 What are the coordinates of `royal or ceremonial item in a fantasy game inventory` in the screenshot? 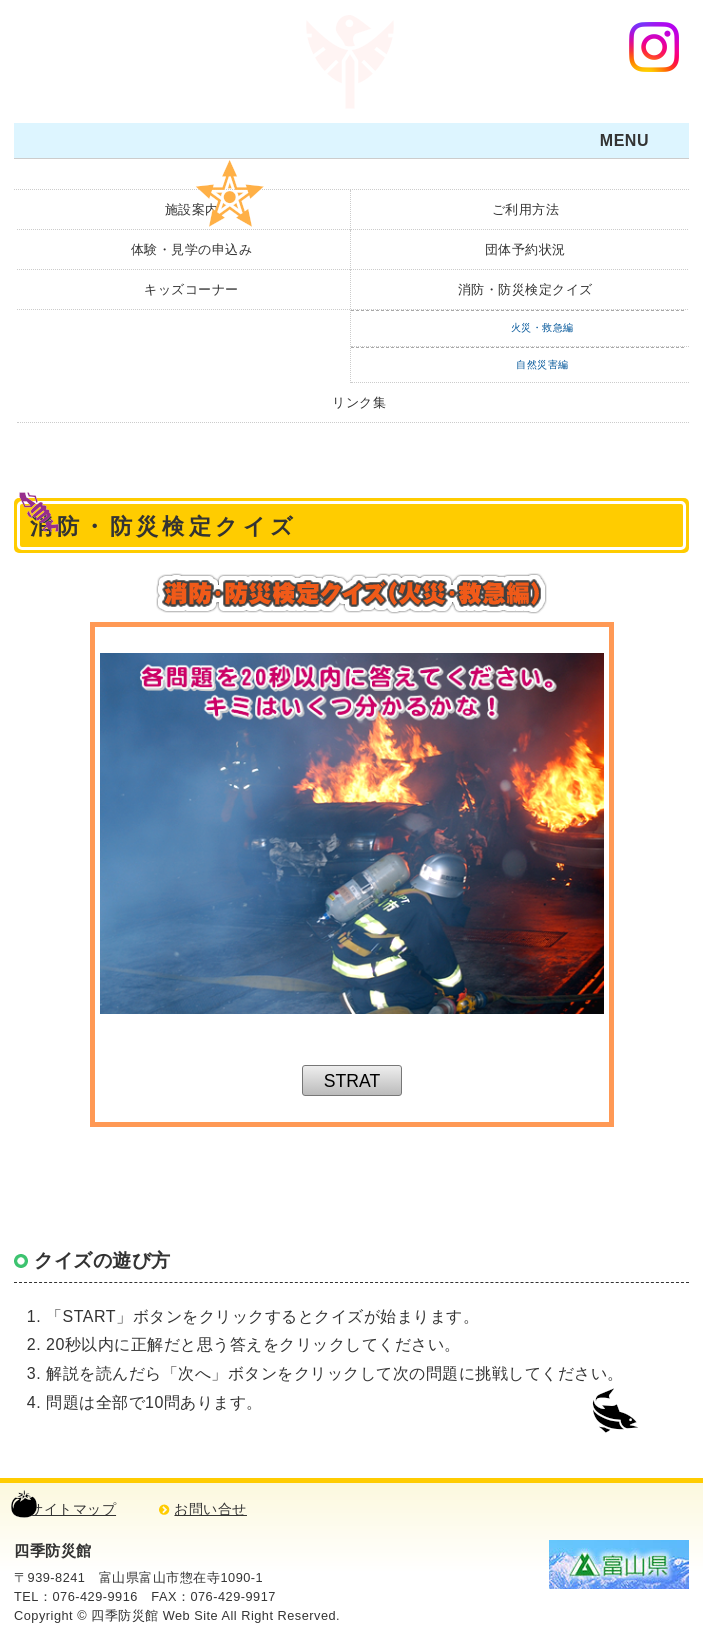 It's located at (350, 61).